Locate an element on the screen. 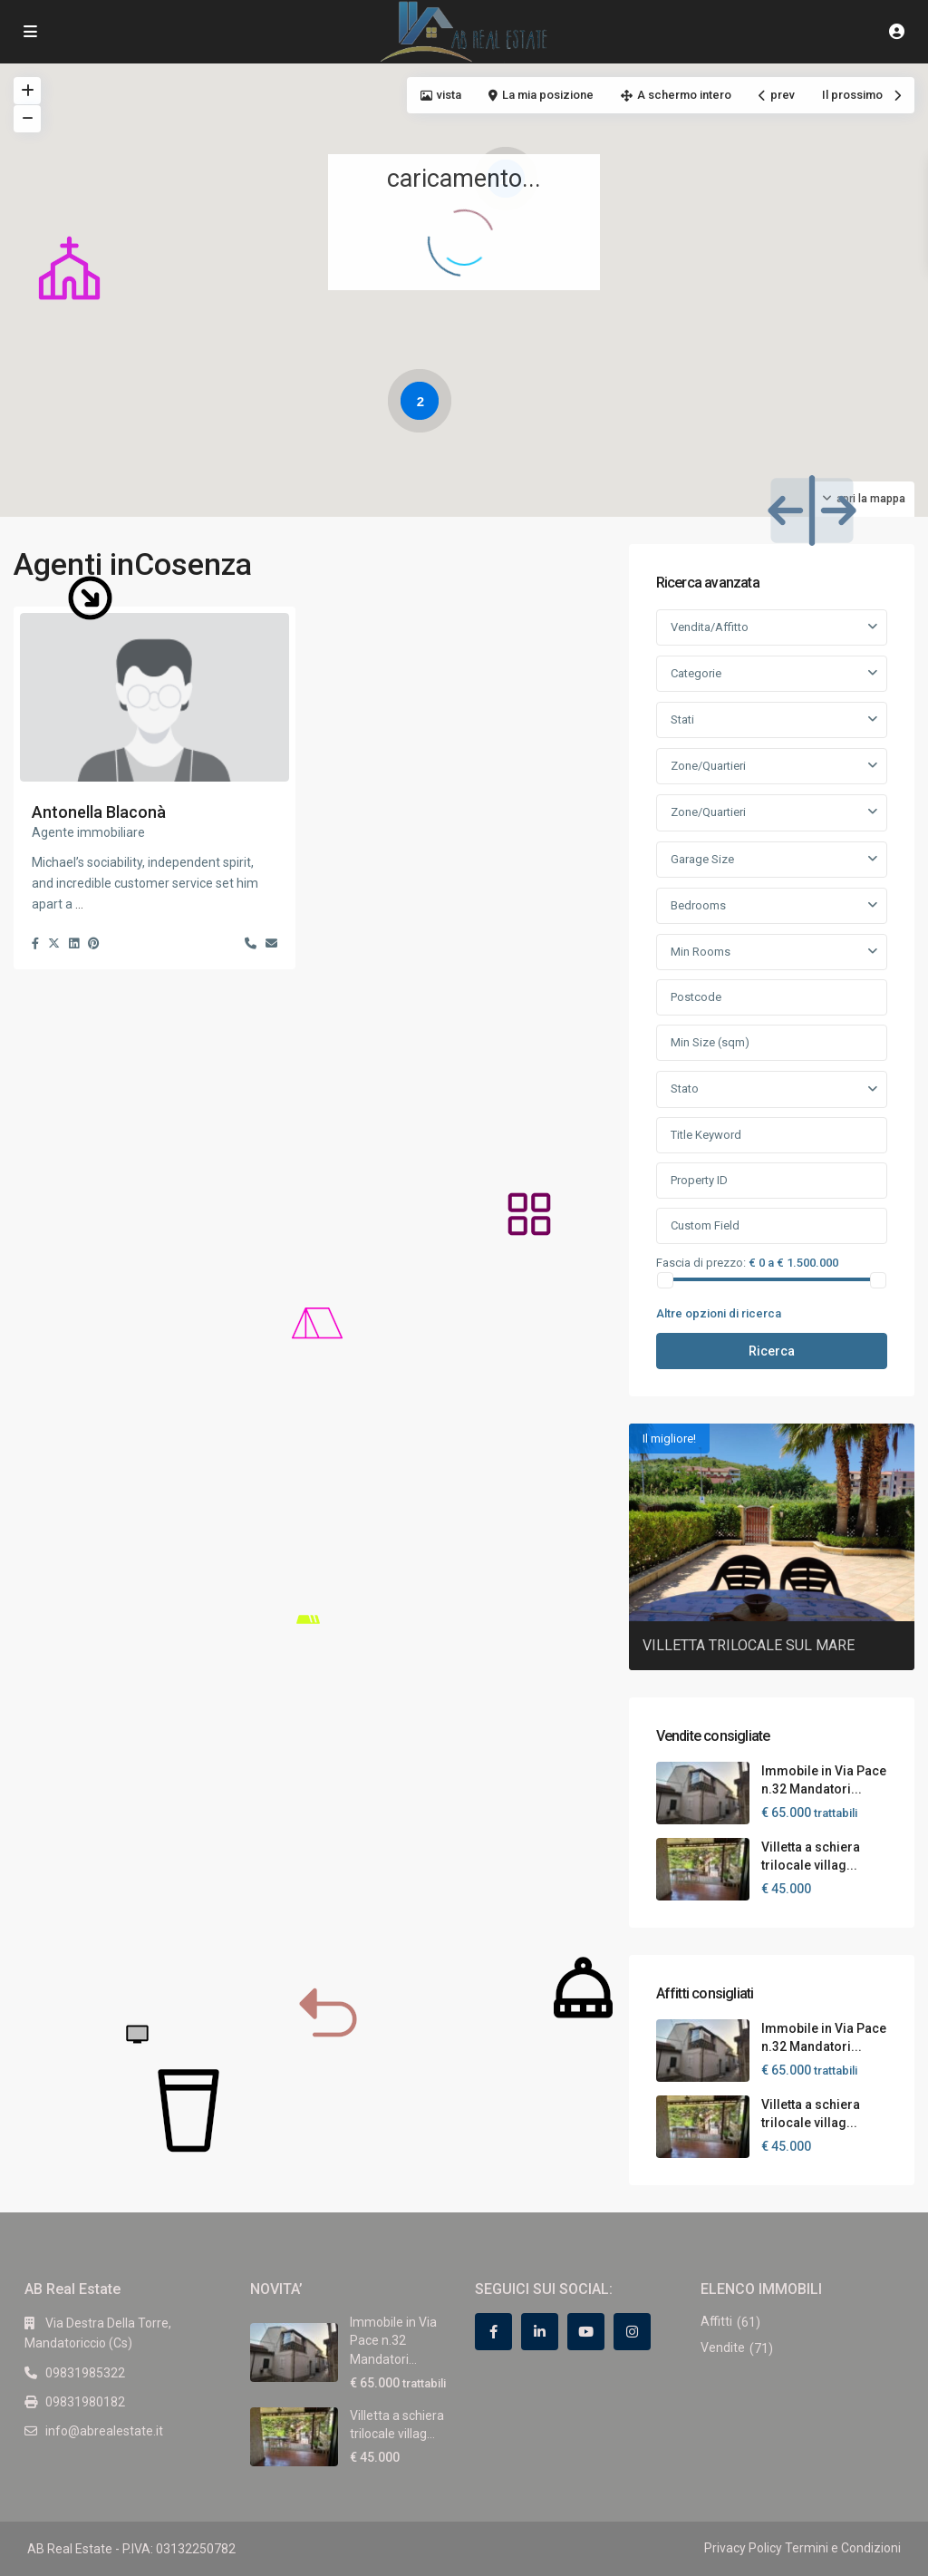 The width and height of the screenshot is (928, 2576). undo previous action is located at coordinates (328, 2015).